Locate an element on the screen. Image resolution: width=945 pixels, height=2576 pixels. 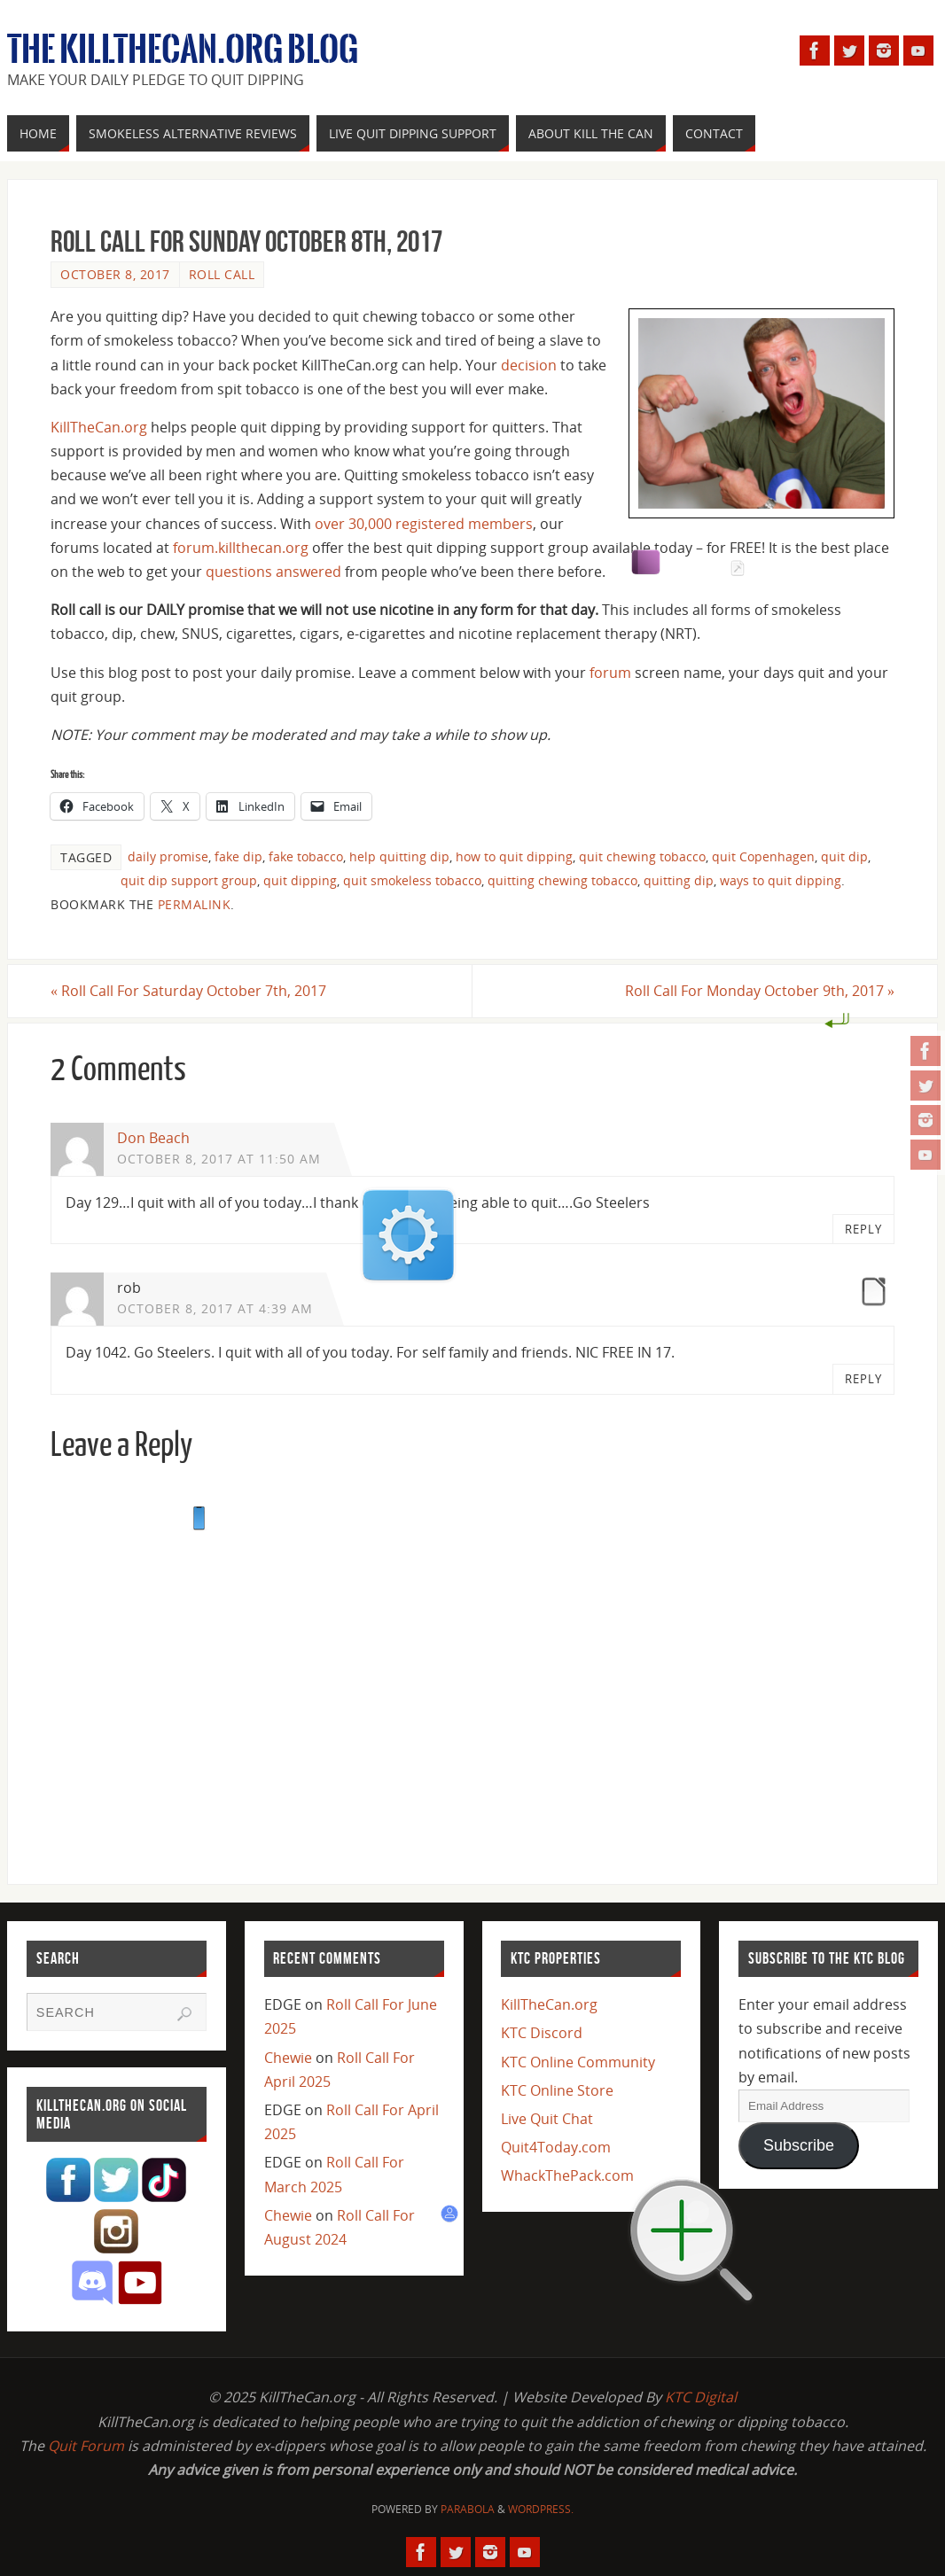
indicates a personal or user-owned item is located at coordinates (449, 2214).